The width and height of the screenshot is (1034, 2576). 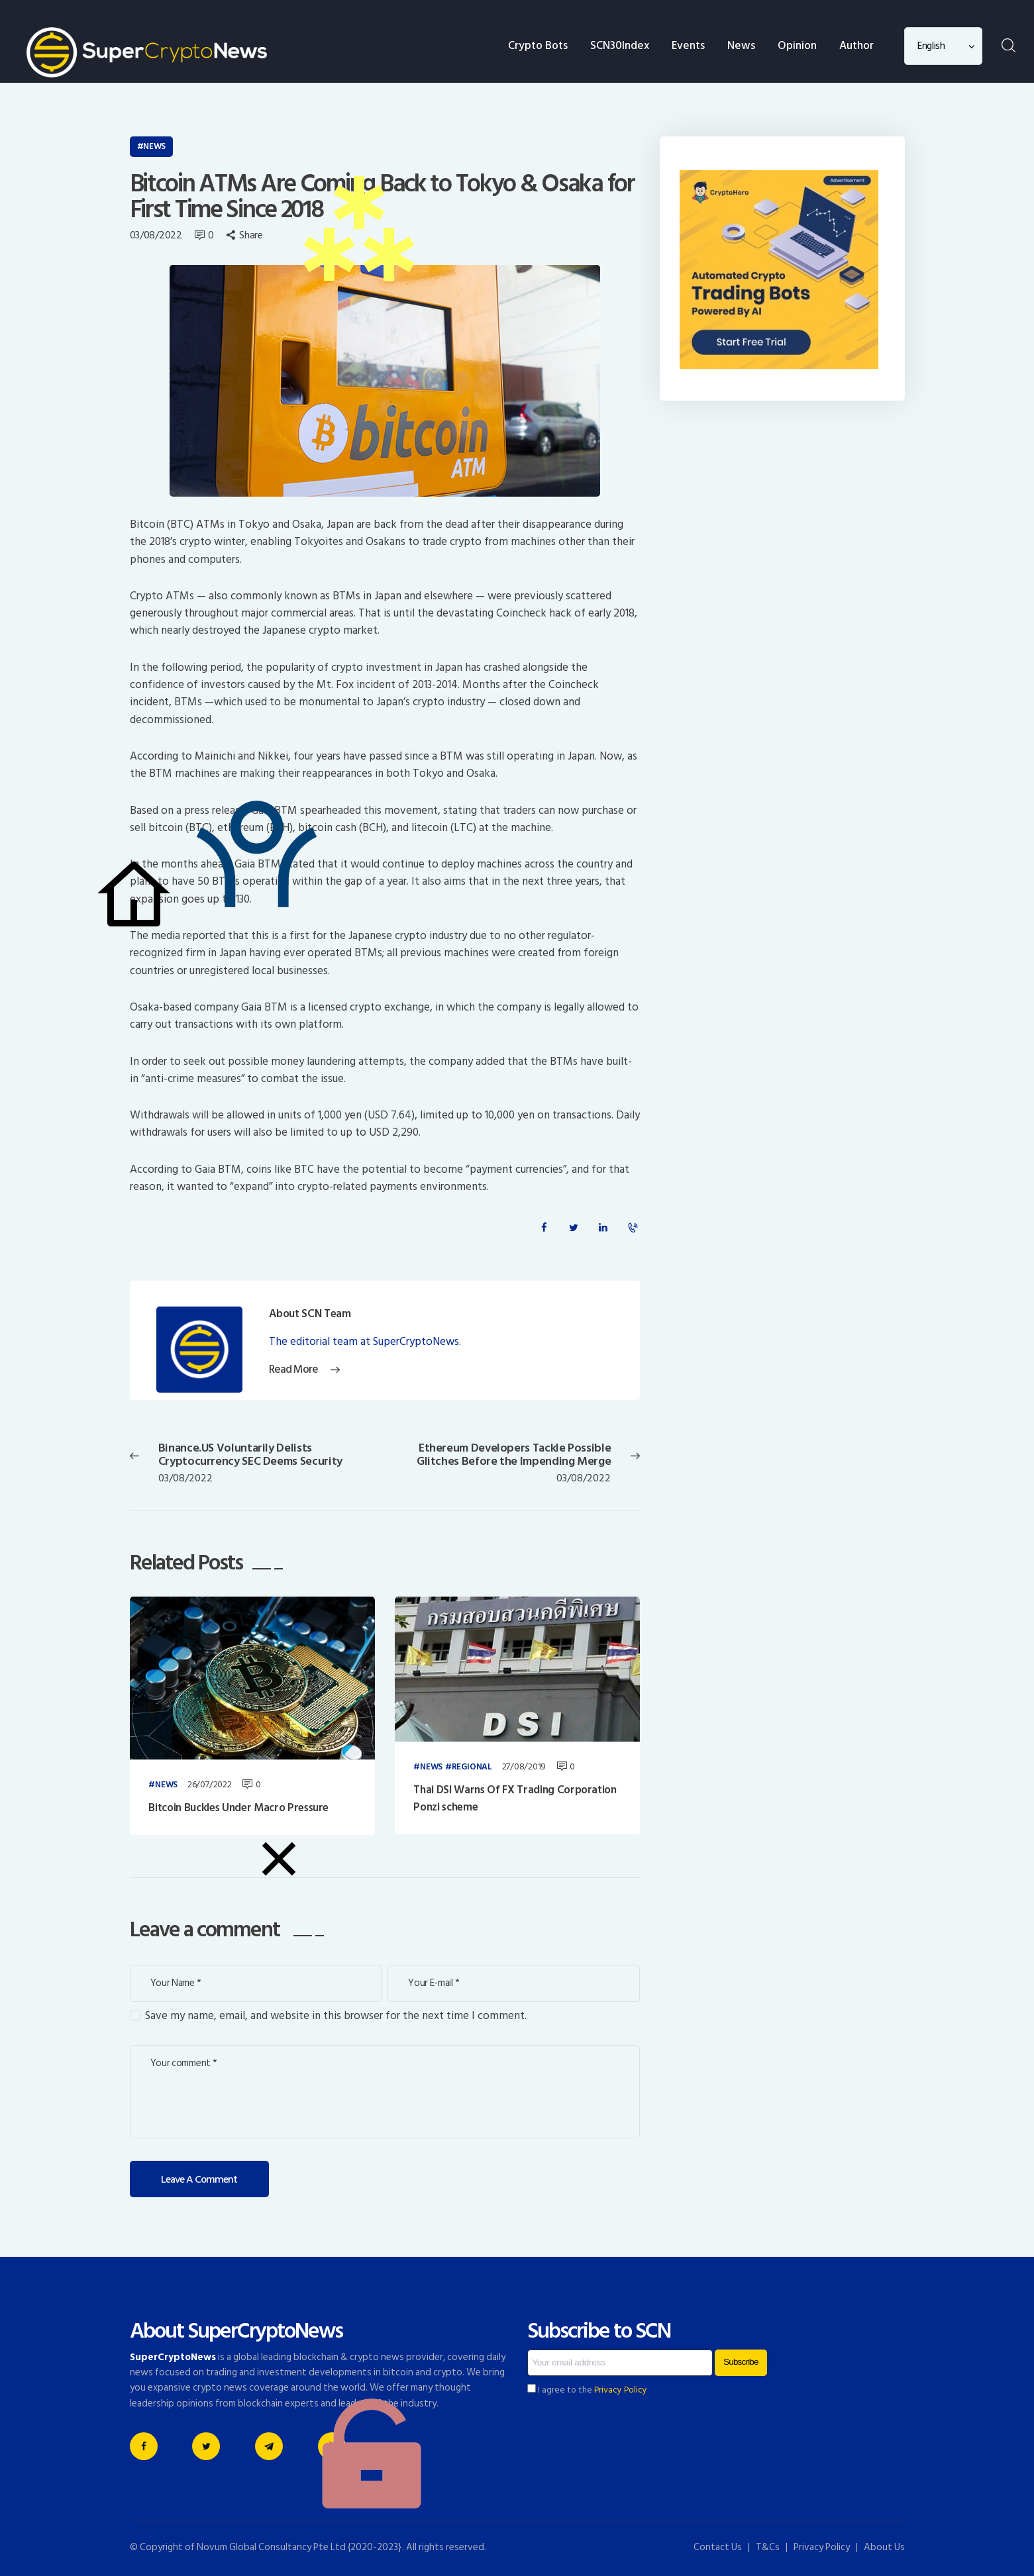 What do you see at coordinates (372, 2453) in the screenshot?
I see `unlock a secured item or account` at bounding box center [372, 2453].